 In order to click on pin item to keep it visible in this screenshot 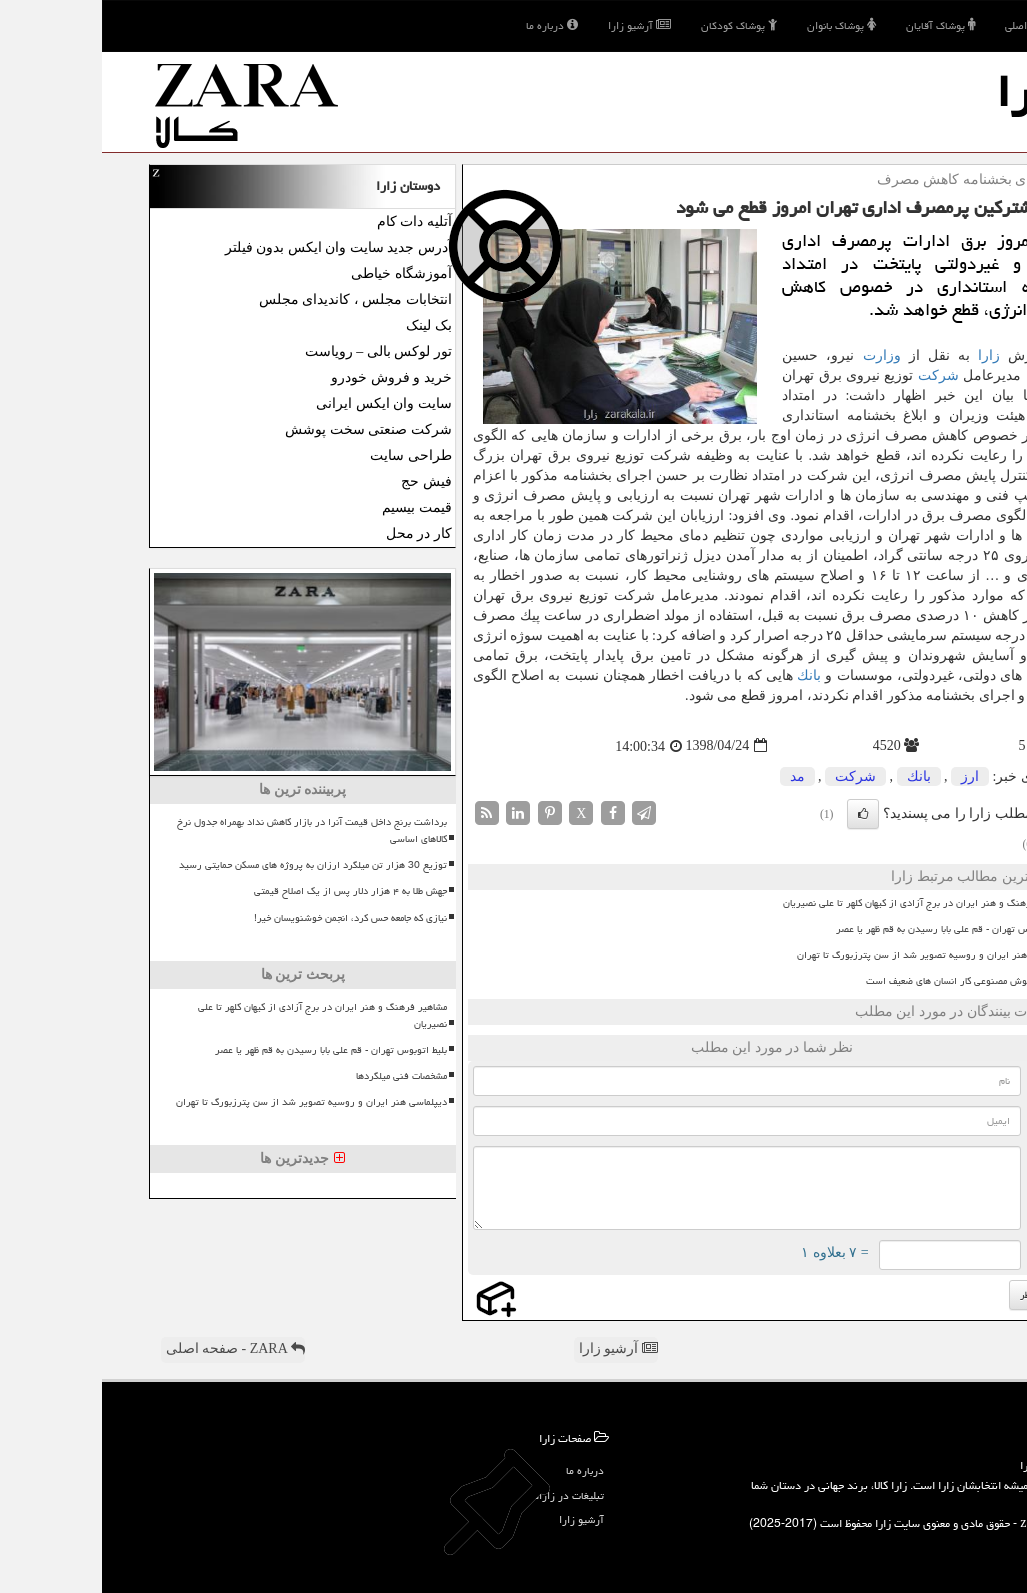, I will do `click(495, 1503)`.